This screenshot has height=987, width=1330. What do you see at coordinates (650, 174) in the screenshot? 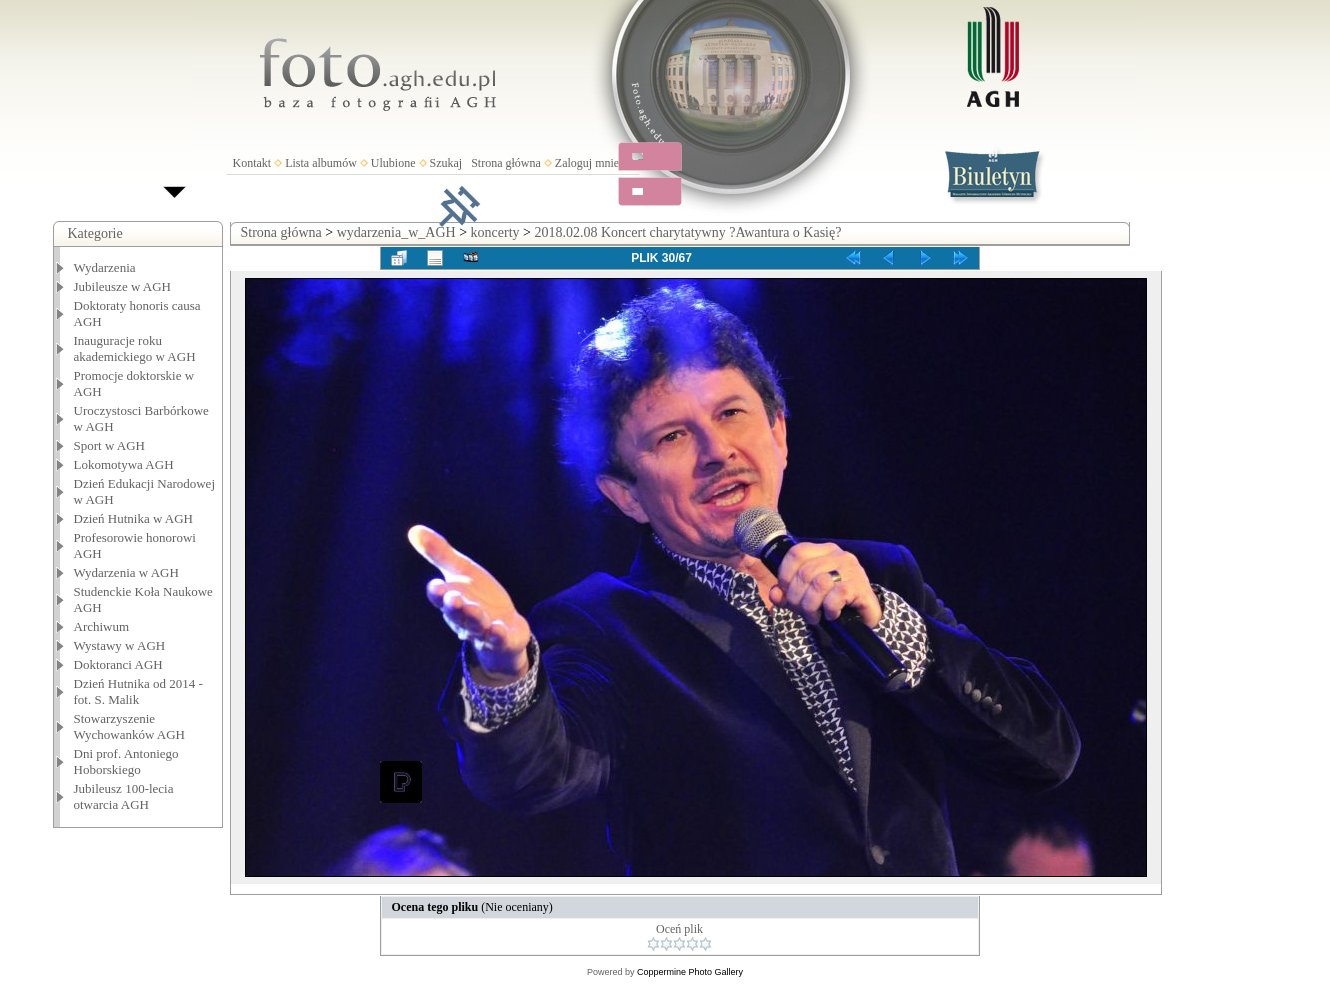
I see `access server settings or management` at bounding box center [650, 174].